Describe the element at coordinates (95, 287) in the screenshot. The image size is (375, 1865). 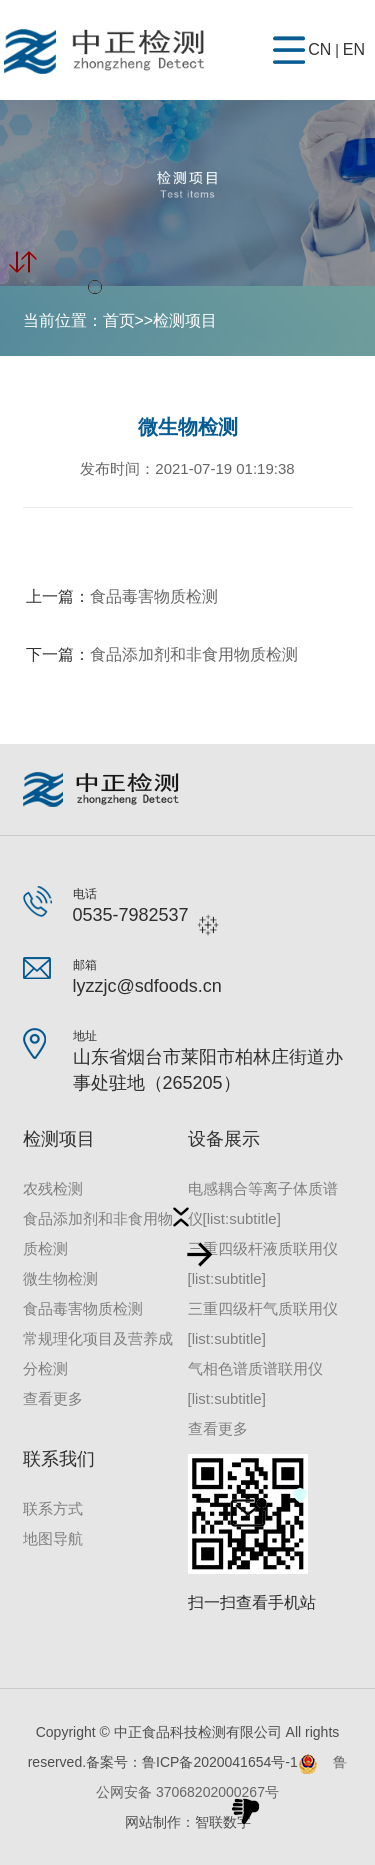
I see `center map on current location` at that location.